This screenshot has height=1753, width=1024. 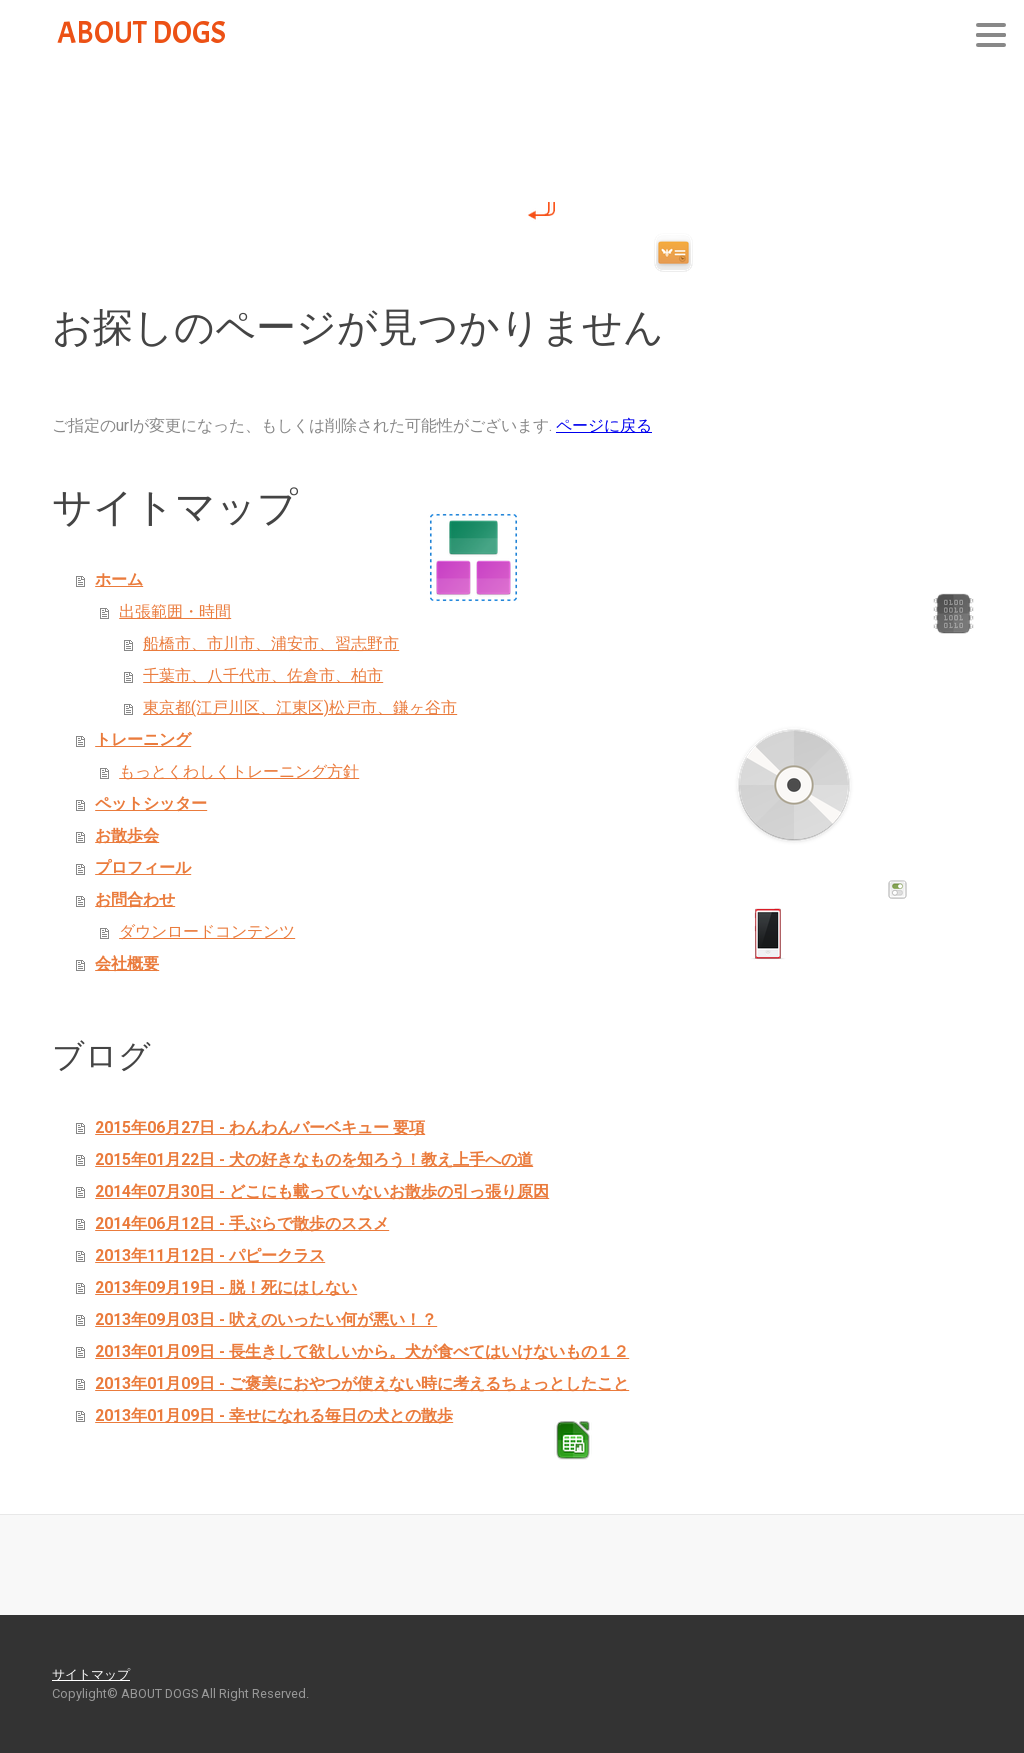 I want to click on select all items in the current view, so click(x=473, y=557).